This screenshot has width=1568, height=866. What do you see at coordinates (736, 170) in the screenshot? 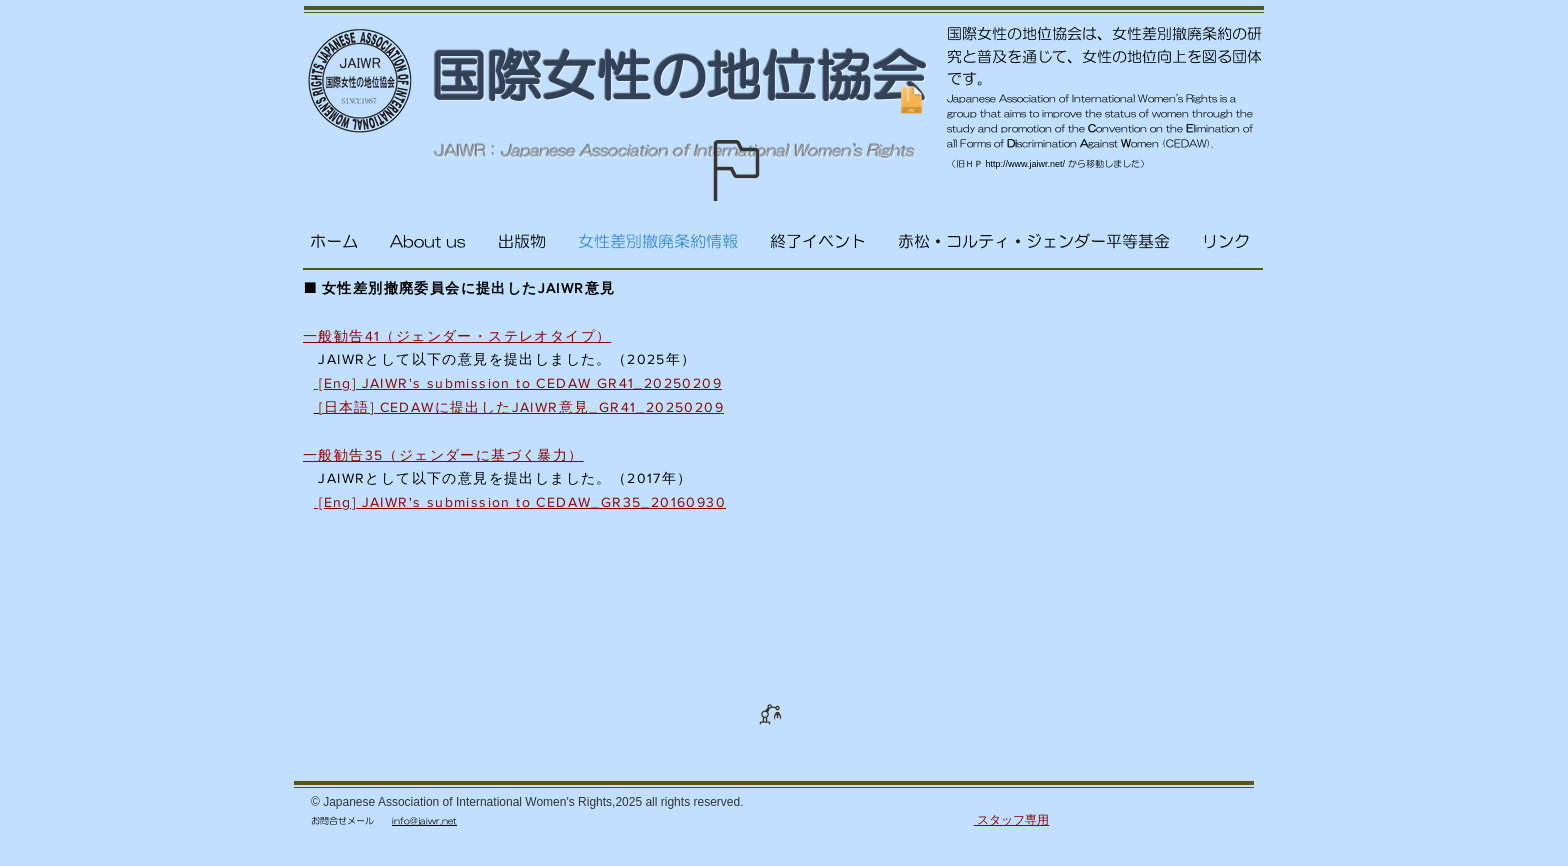
I see `access region or language settings` at bounding box center [736, 170].